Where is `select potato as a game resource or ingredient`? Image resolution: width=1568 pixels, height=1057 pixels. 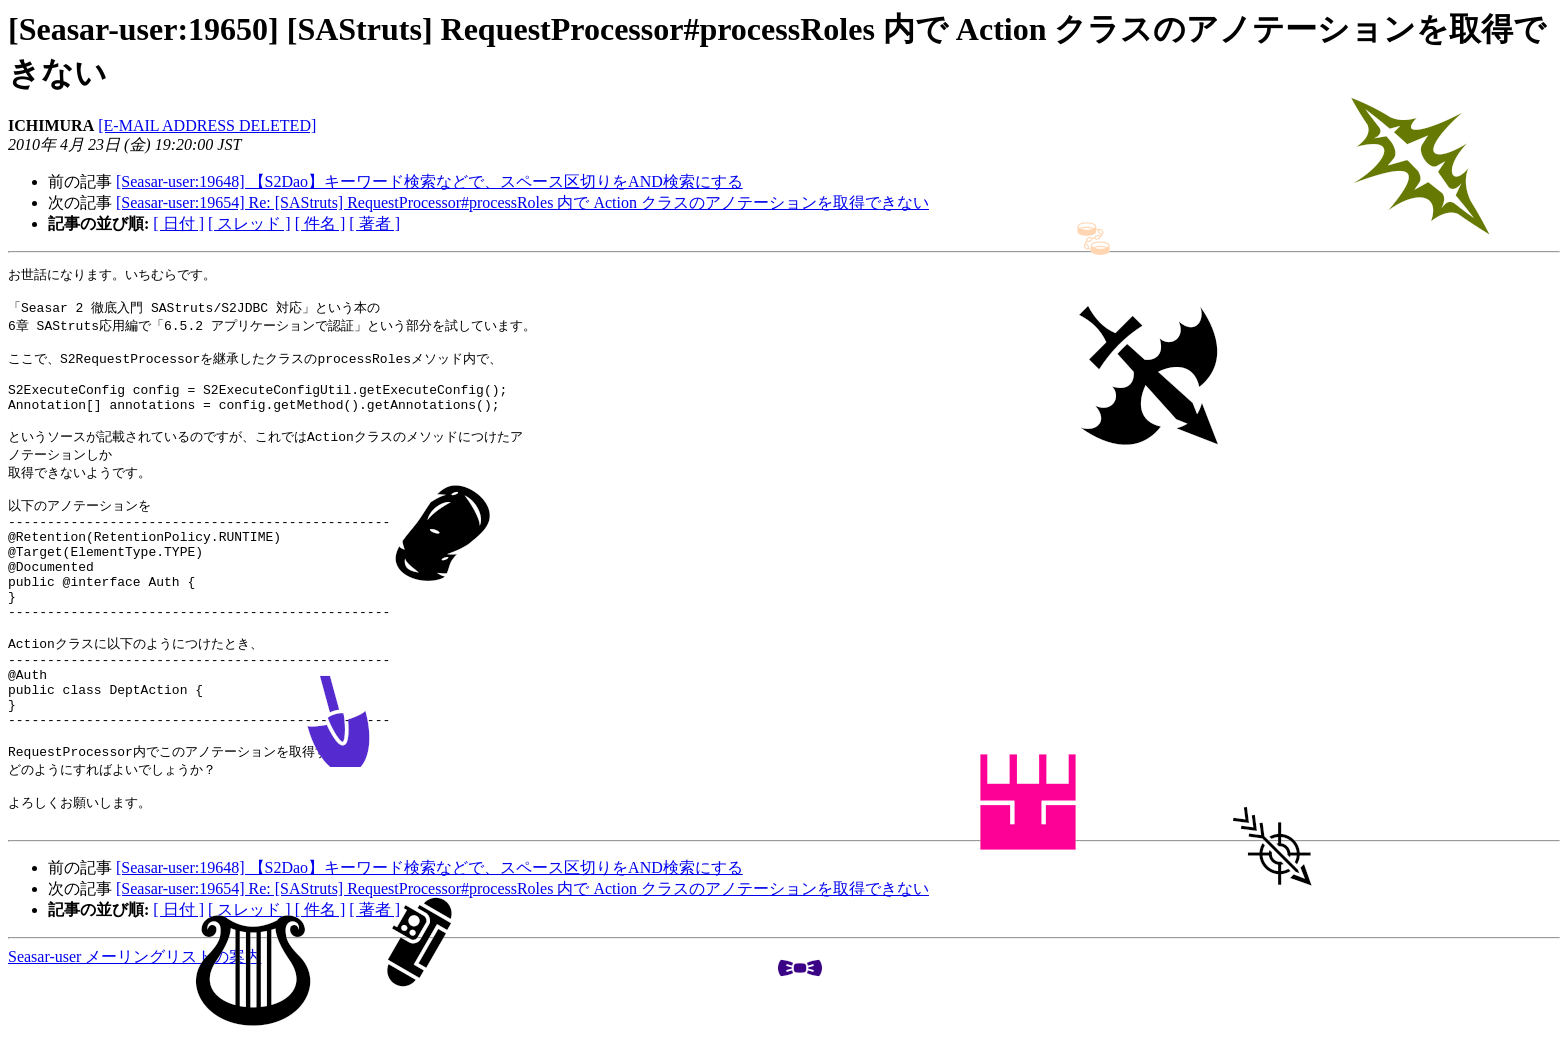
select potato as a game resource or ingredient is located at coordinates (442, 533).